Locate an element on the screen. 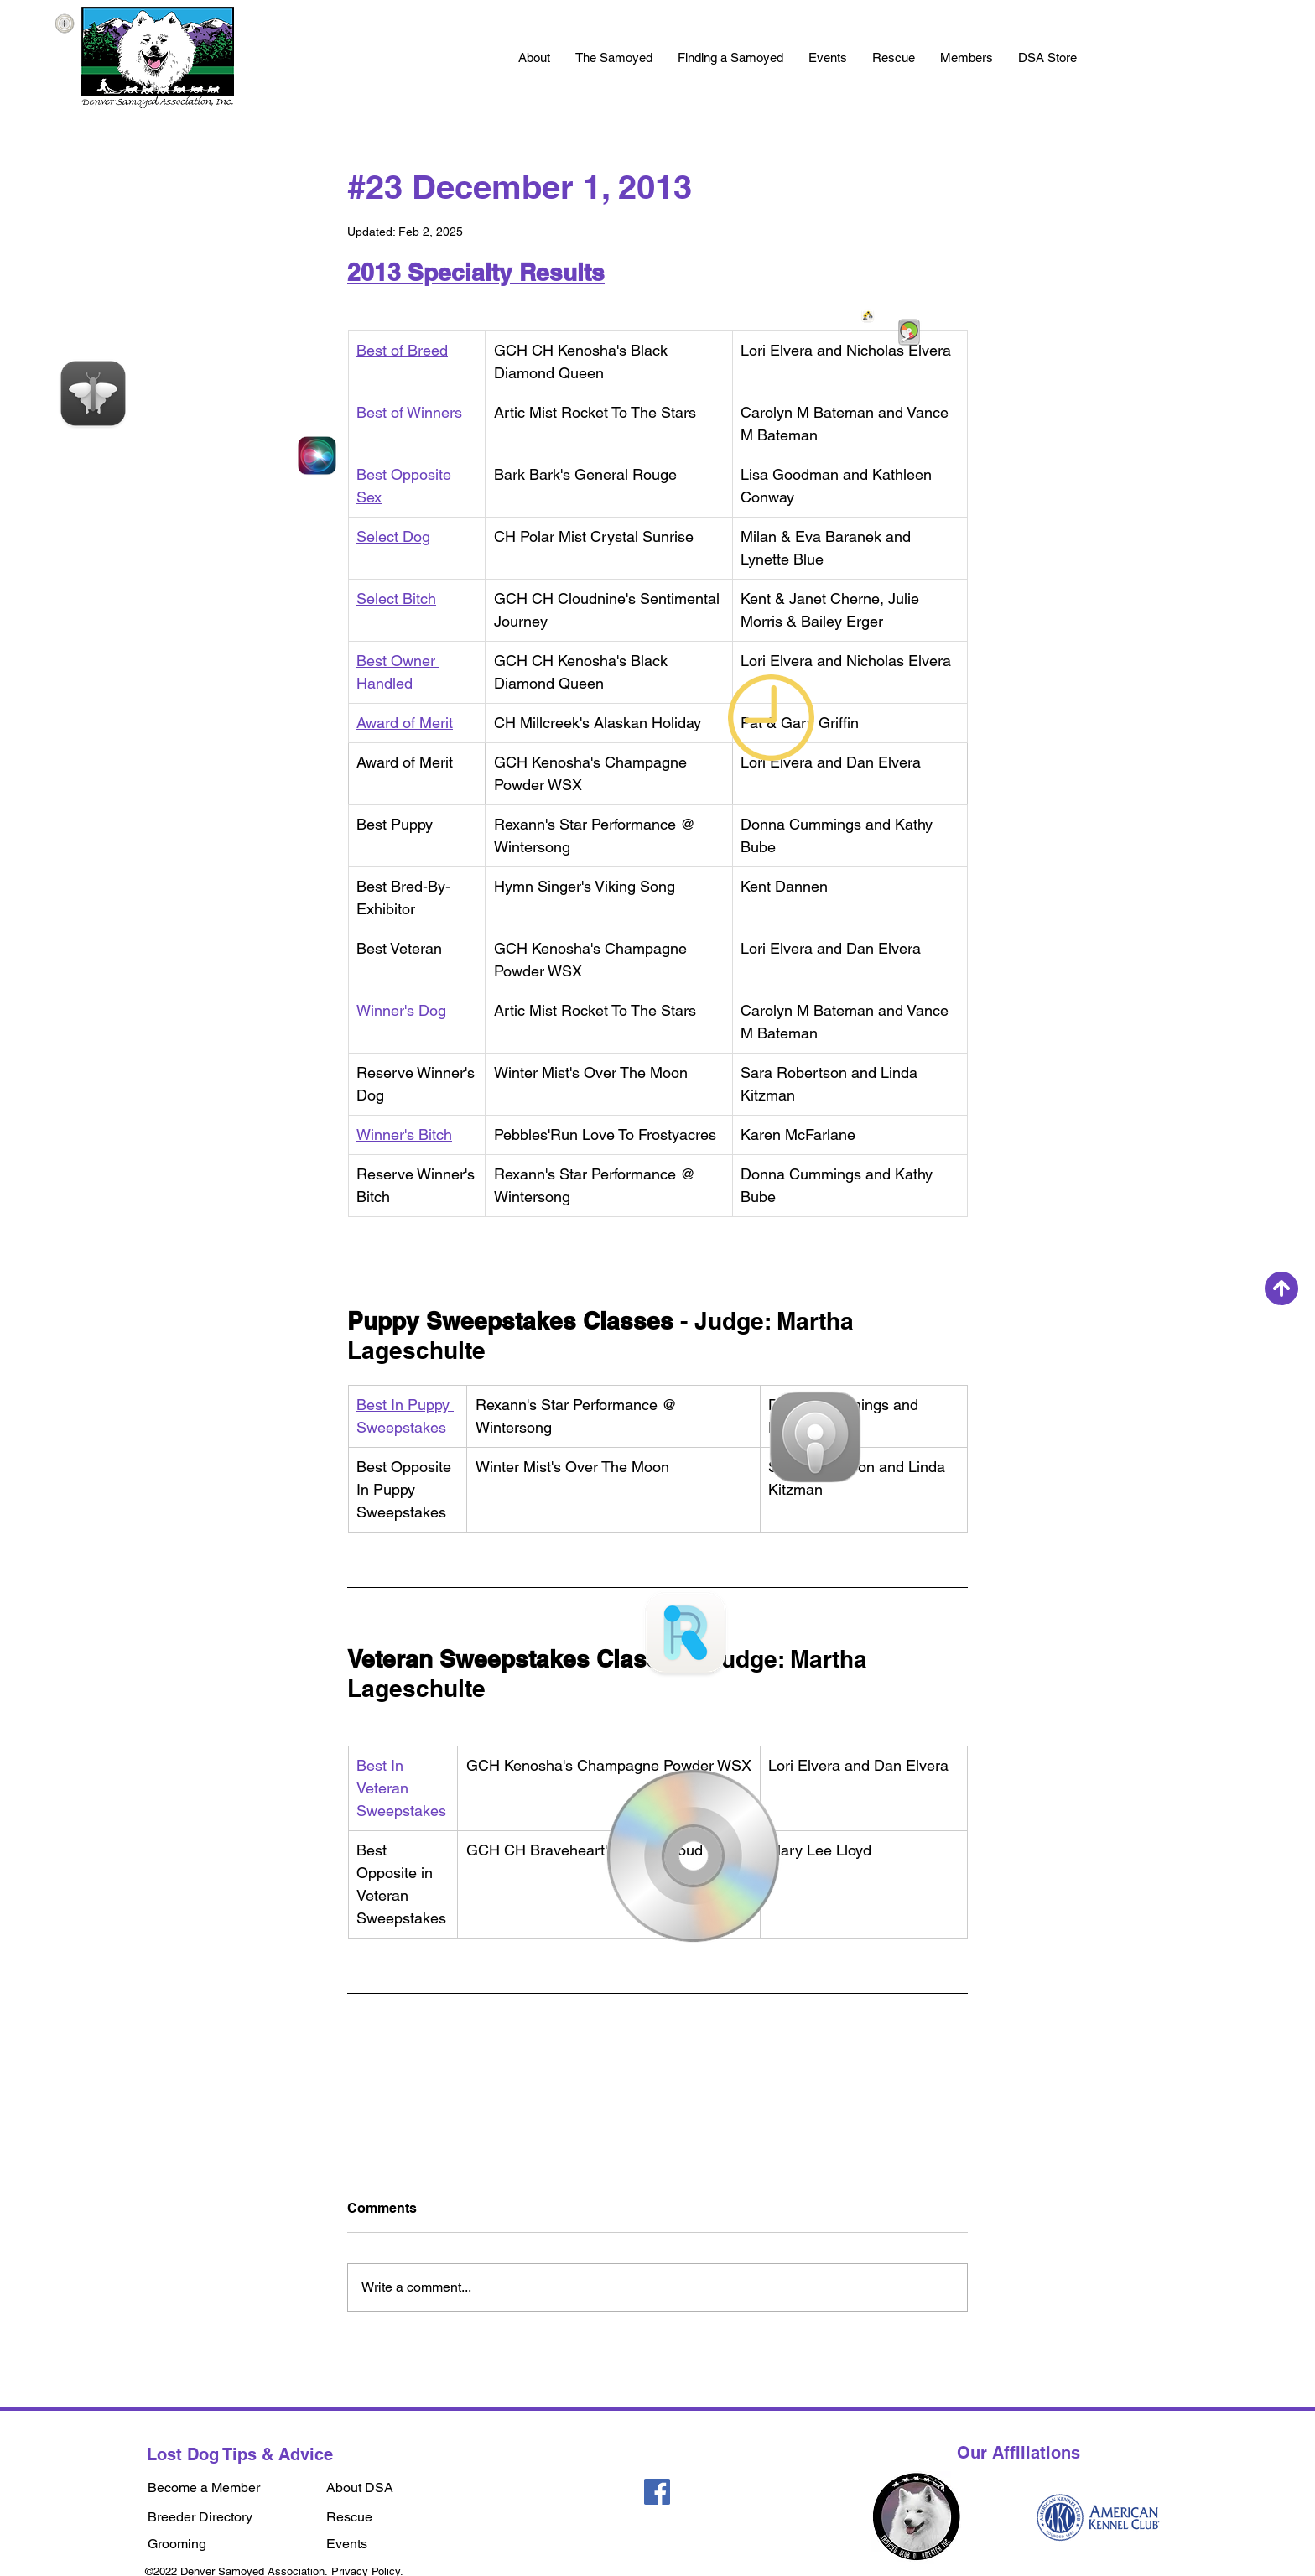 The image size is (1315, 2576). open qmmp audio player is located at coordinates (93, 393).